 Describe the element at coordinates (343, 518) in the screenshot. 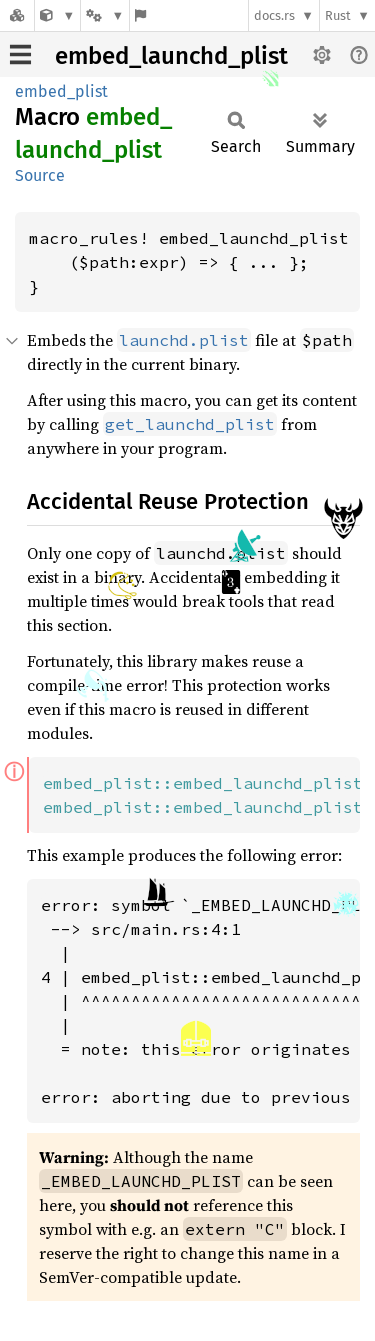

I see `select a villain or antagonist character` at that location.